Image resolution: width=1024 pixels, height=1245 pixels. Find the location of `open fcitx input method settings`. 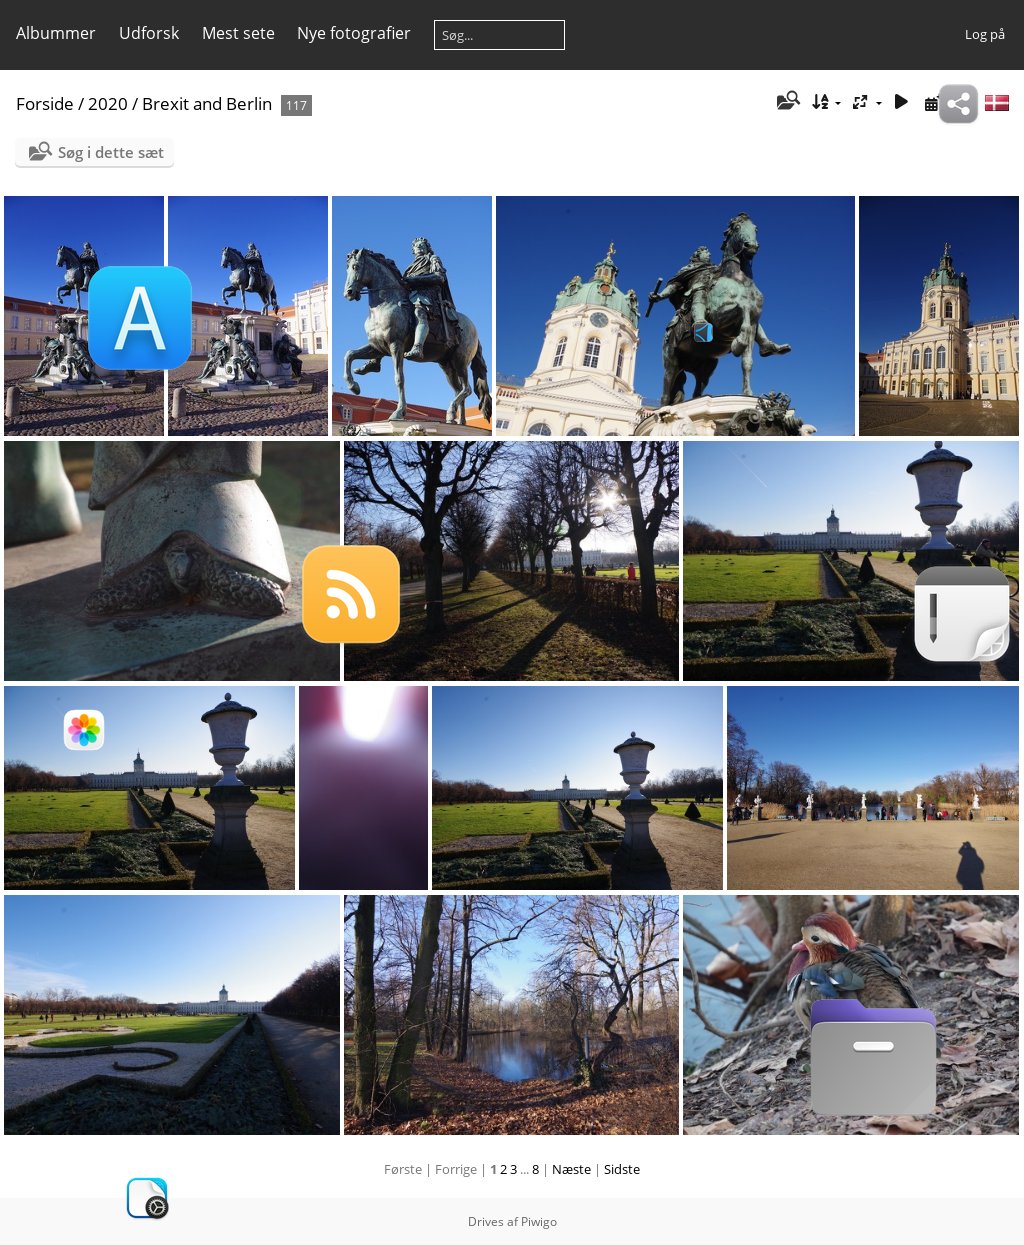

open fcitx input method settings is located at coordinates (140, 318).